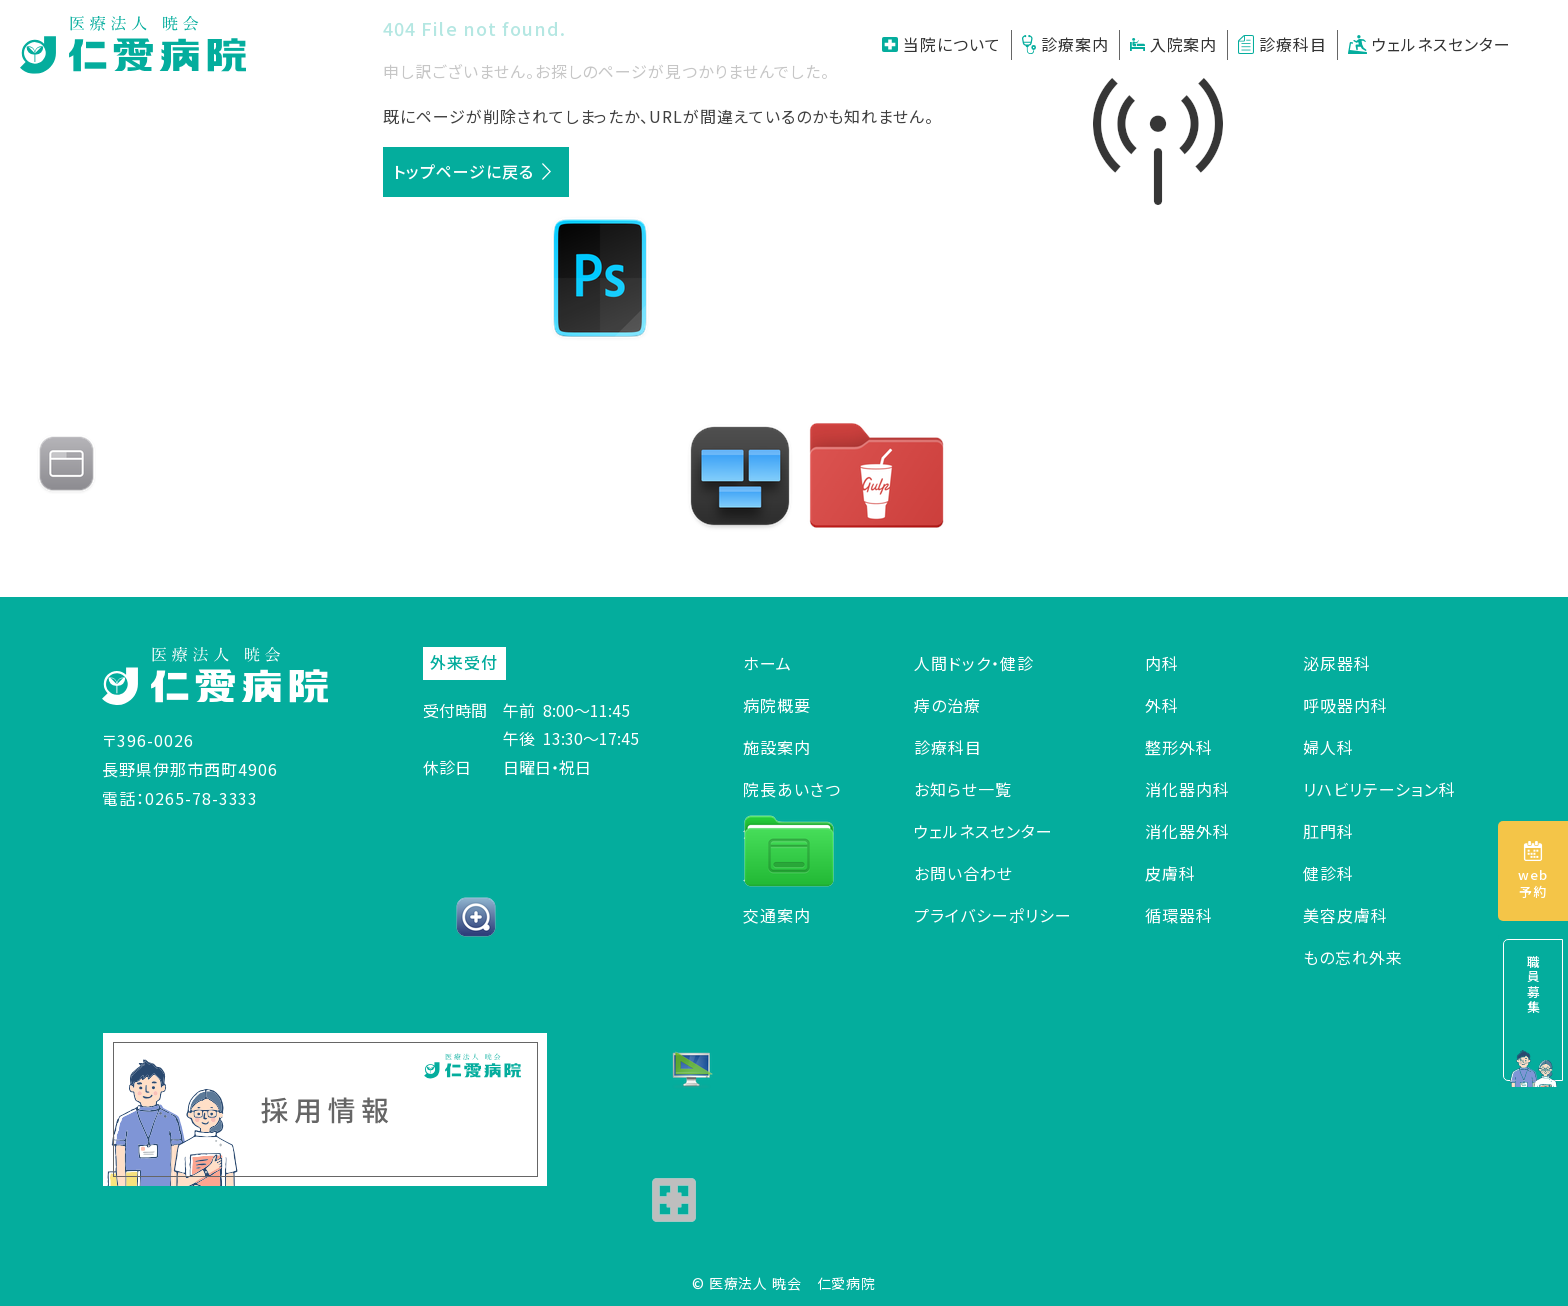 The image size is (1568, 1306). Describe the element at coordinates (674, 1200) in the screenshot. I see `fit content to window` at that location.